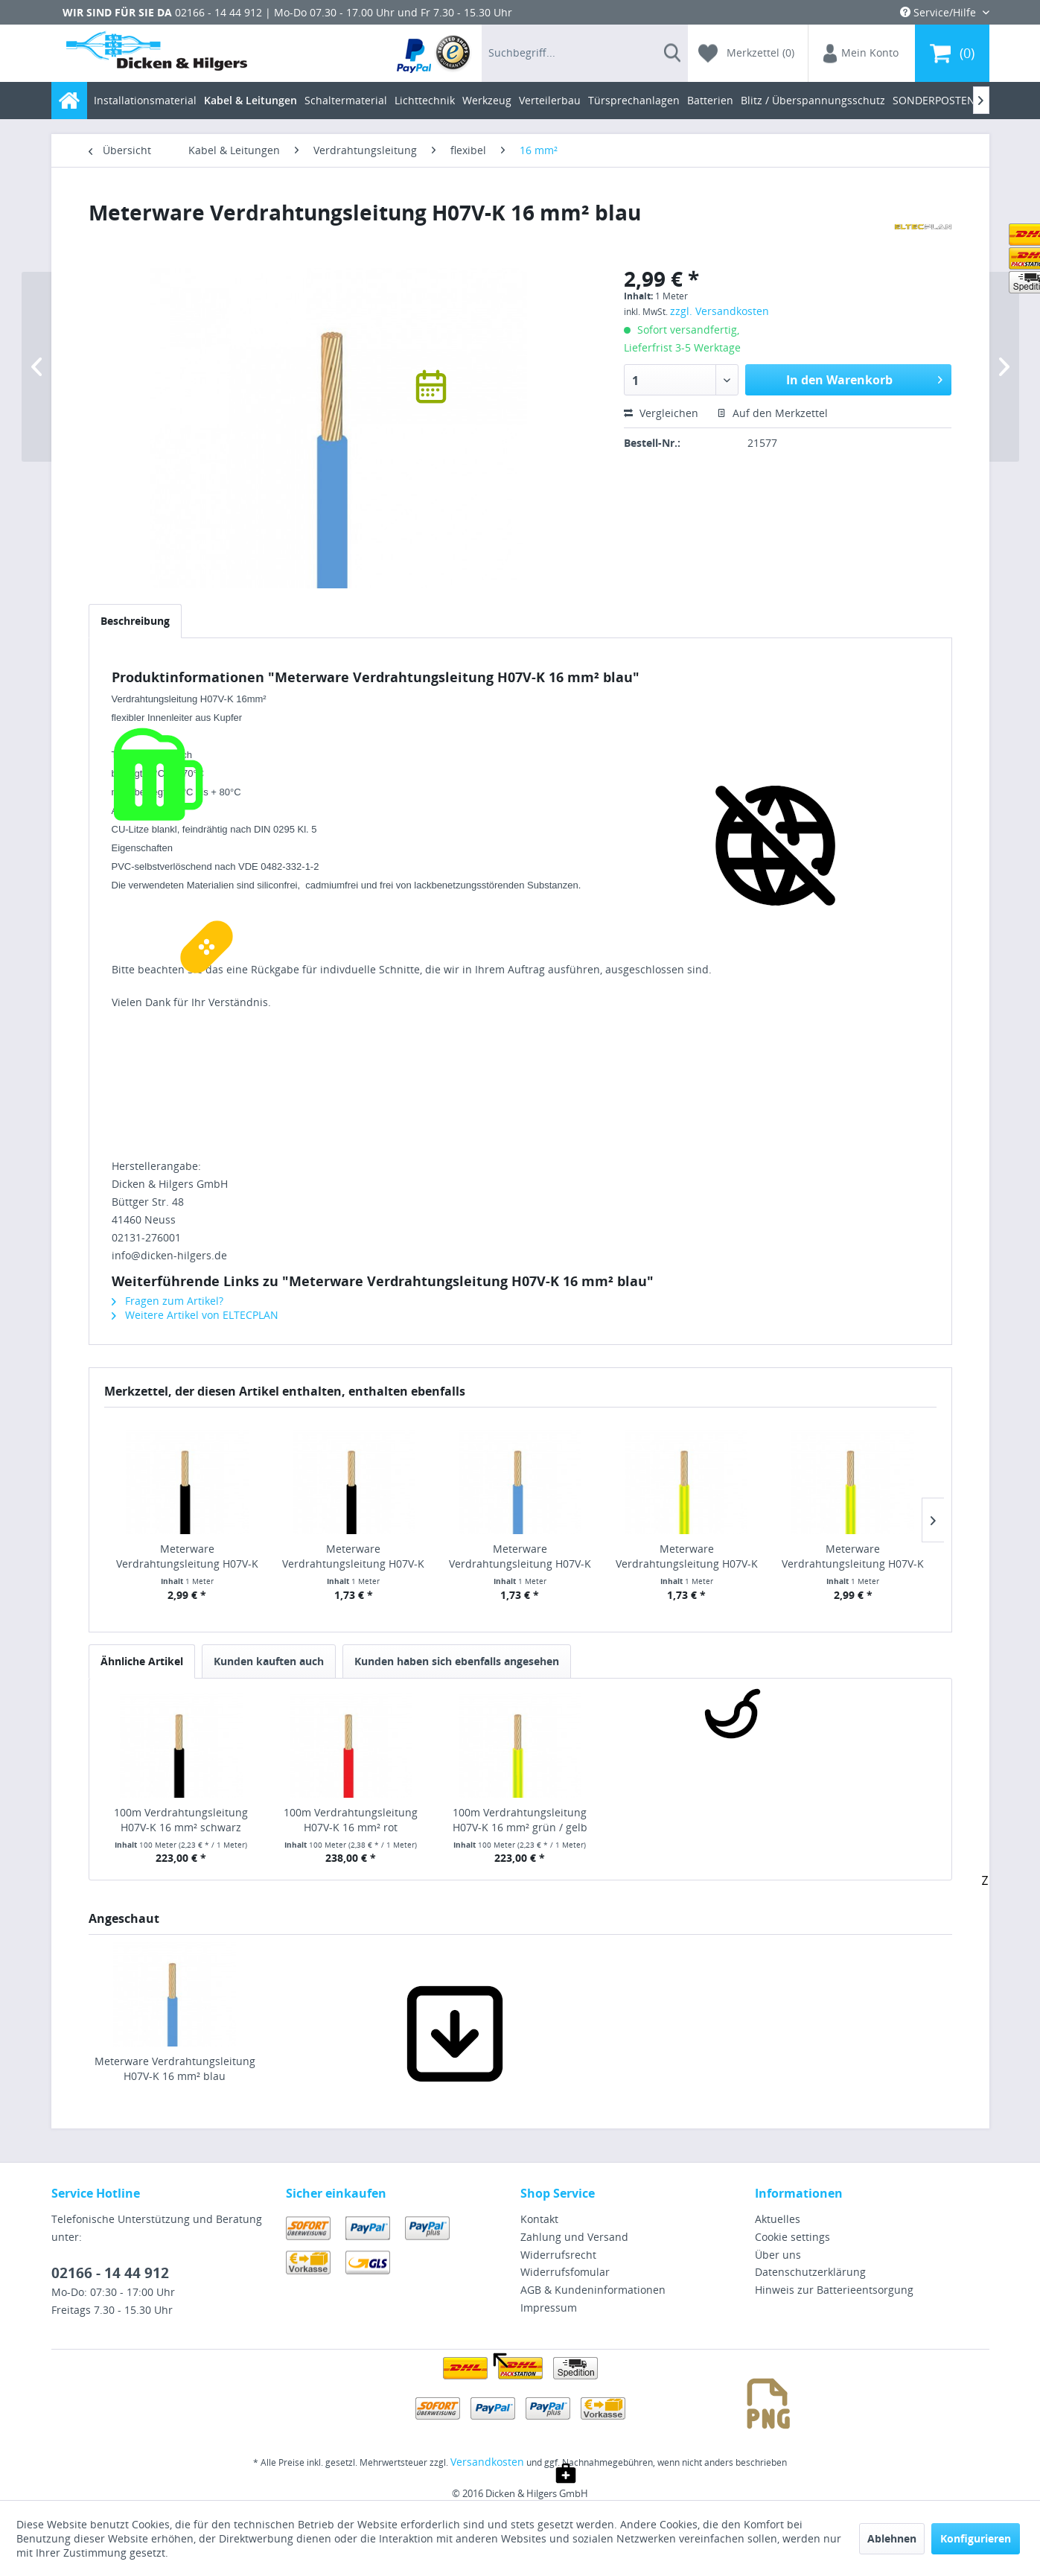  Describe the element at coordinates (455, 2034) in the screenshot. I see `download file or content` at that location.